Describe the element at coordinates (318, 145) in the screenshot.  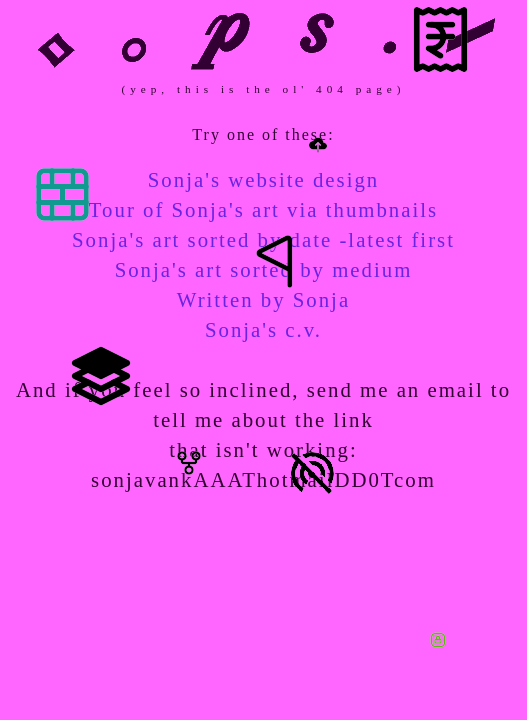
I see `upload a file to the cloud` at that location.